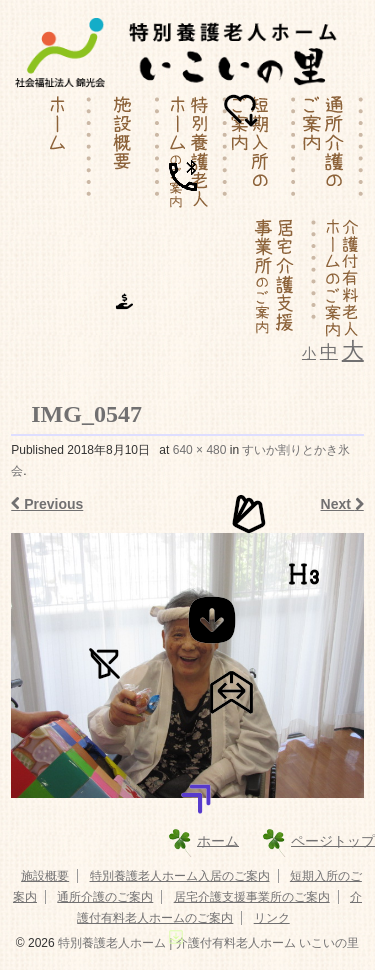 The width and height of the screenshot is (375, 970). I want to click on download file or content, so click(212, 620).